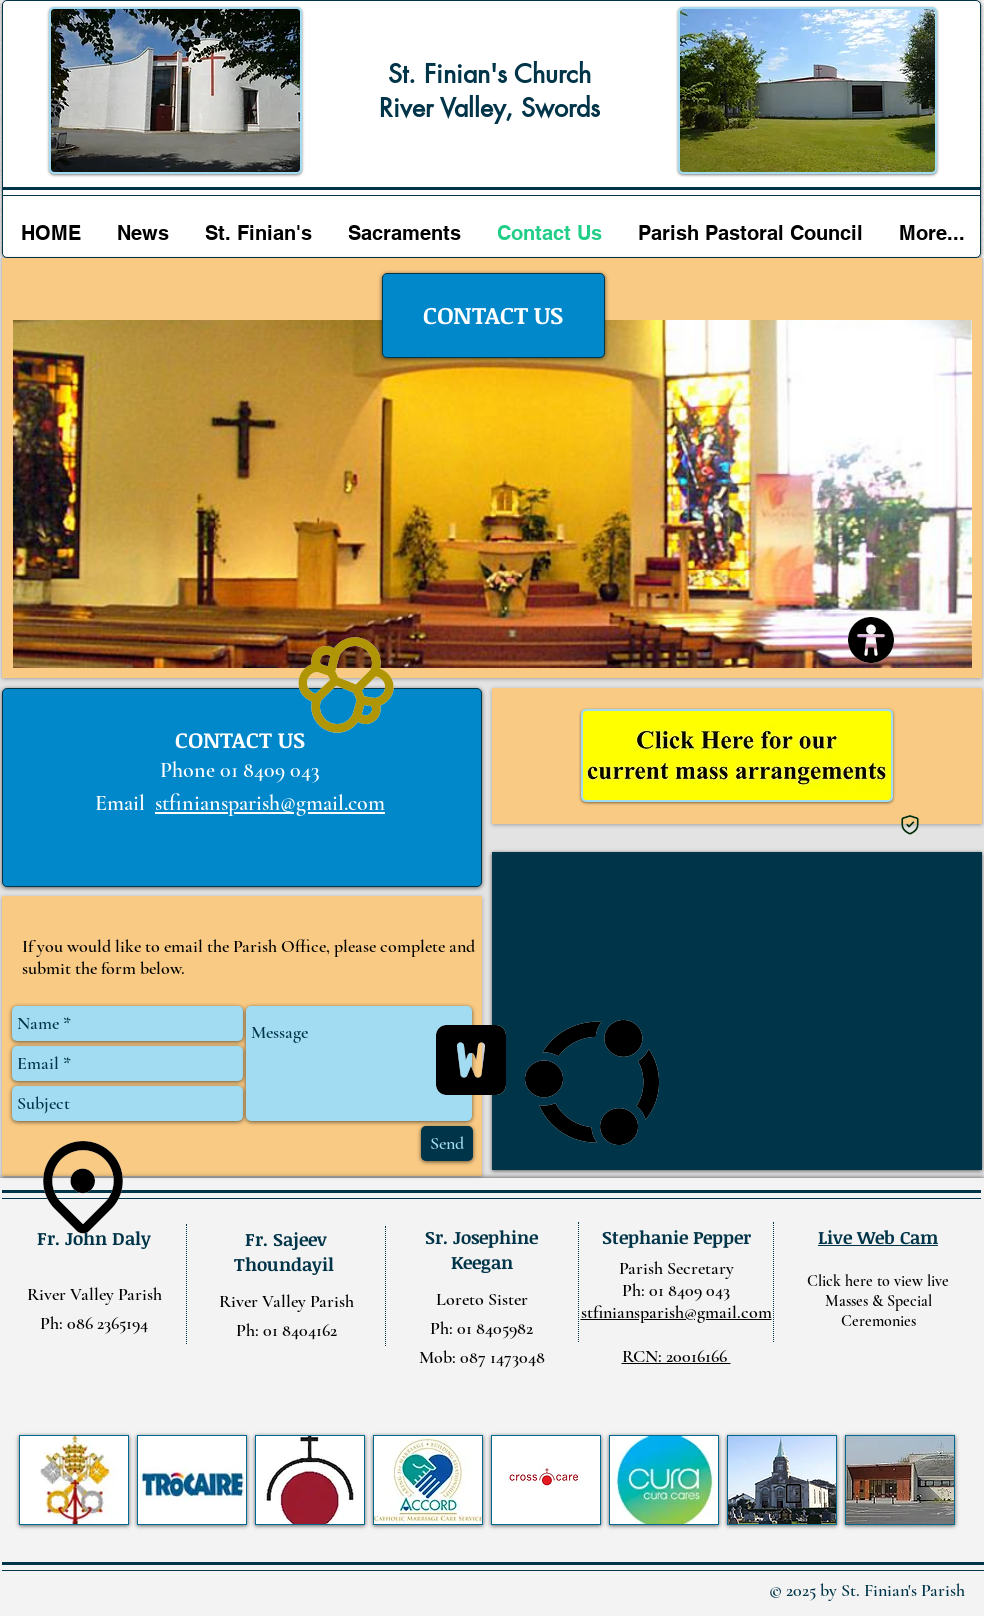  What do you see at coordinates (596, 1082) in the screenshot?
I see `open ubuntu terminal` at bounding box center [596, 1082].